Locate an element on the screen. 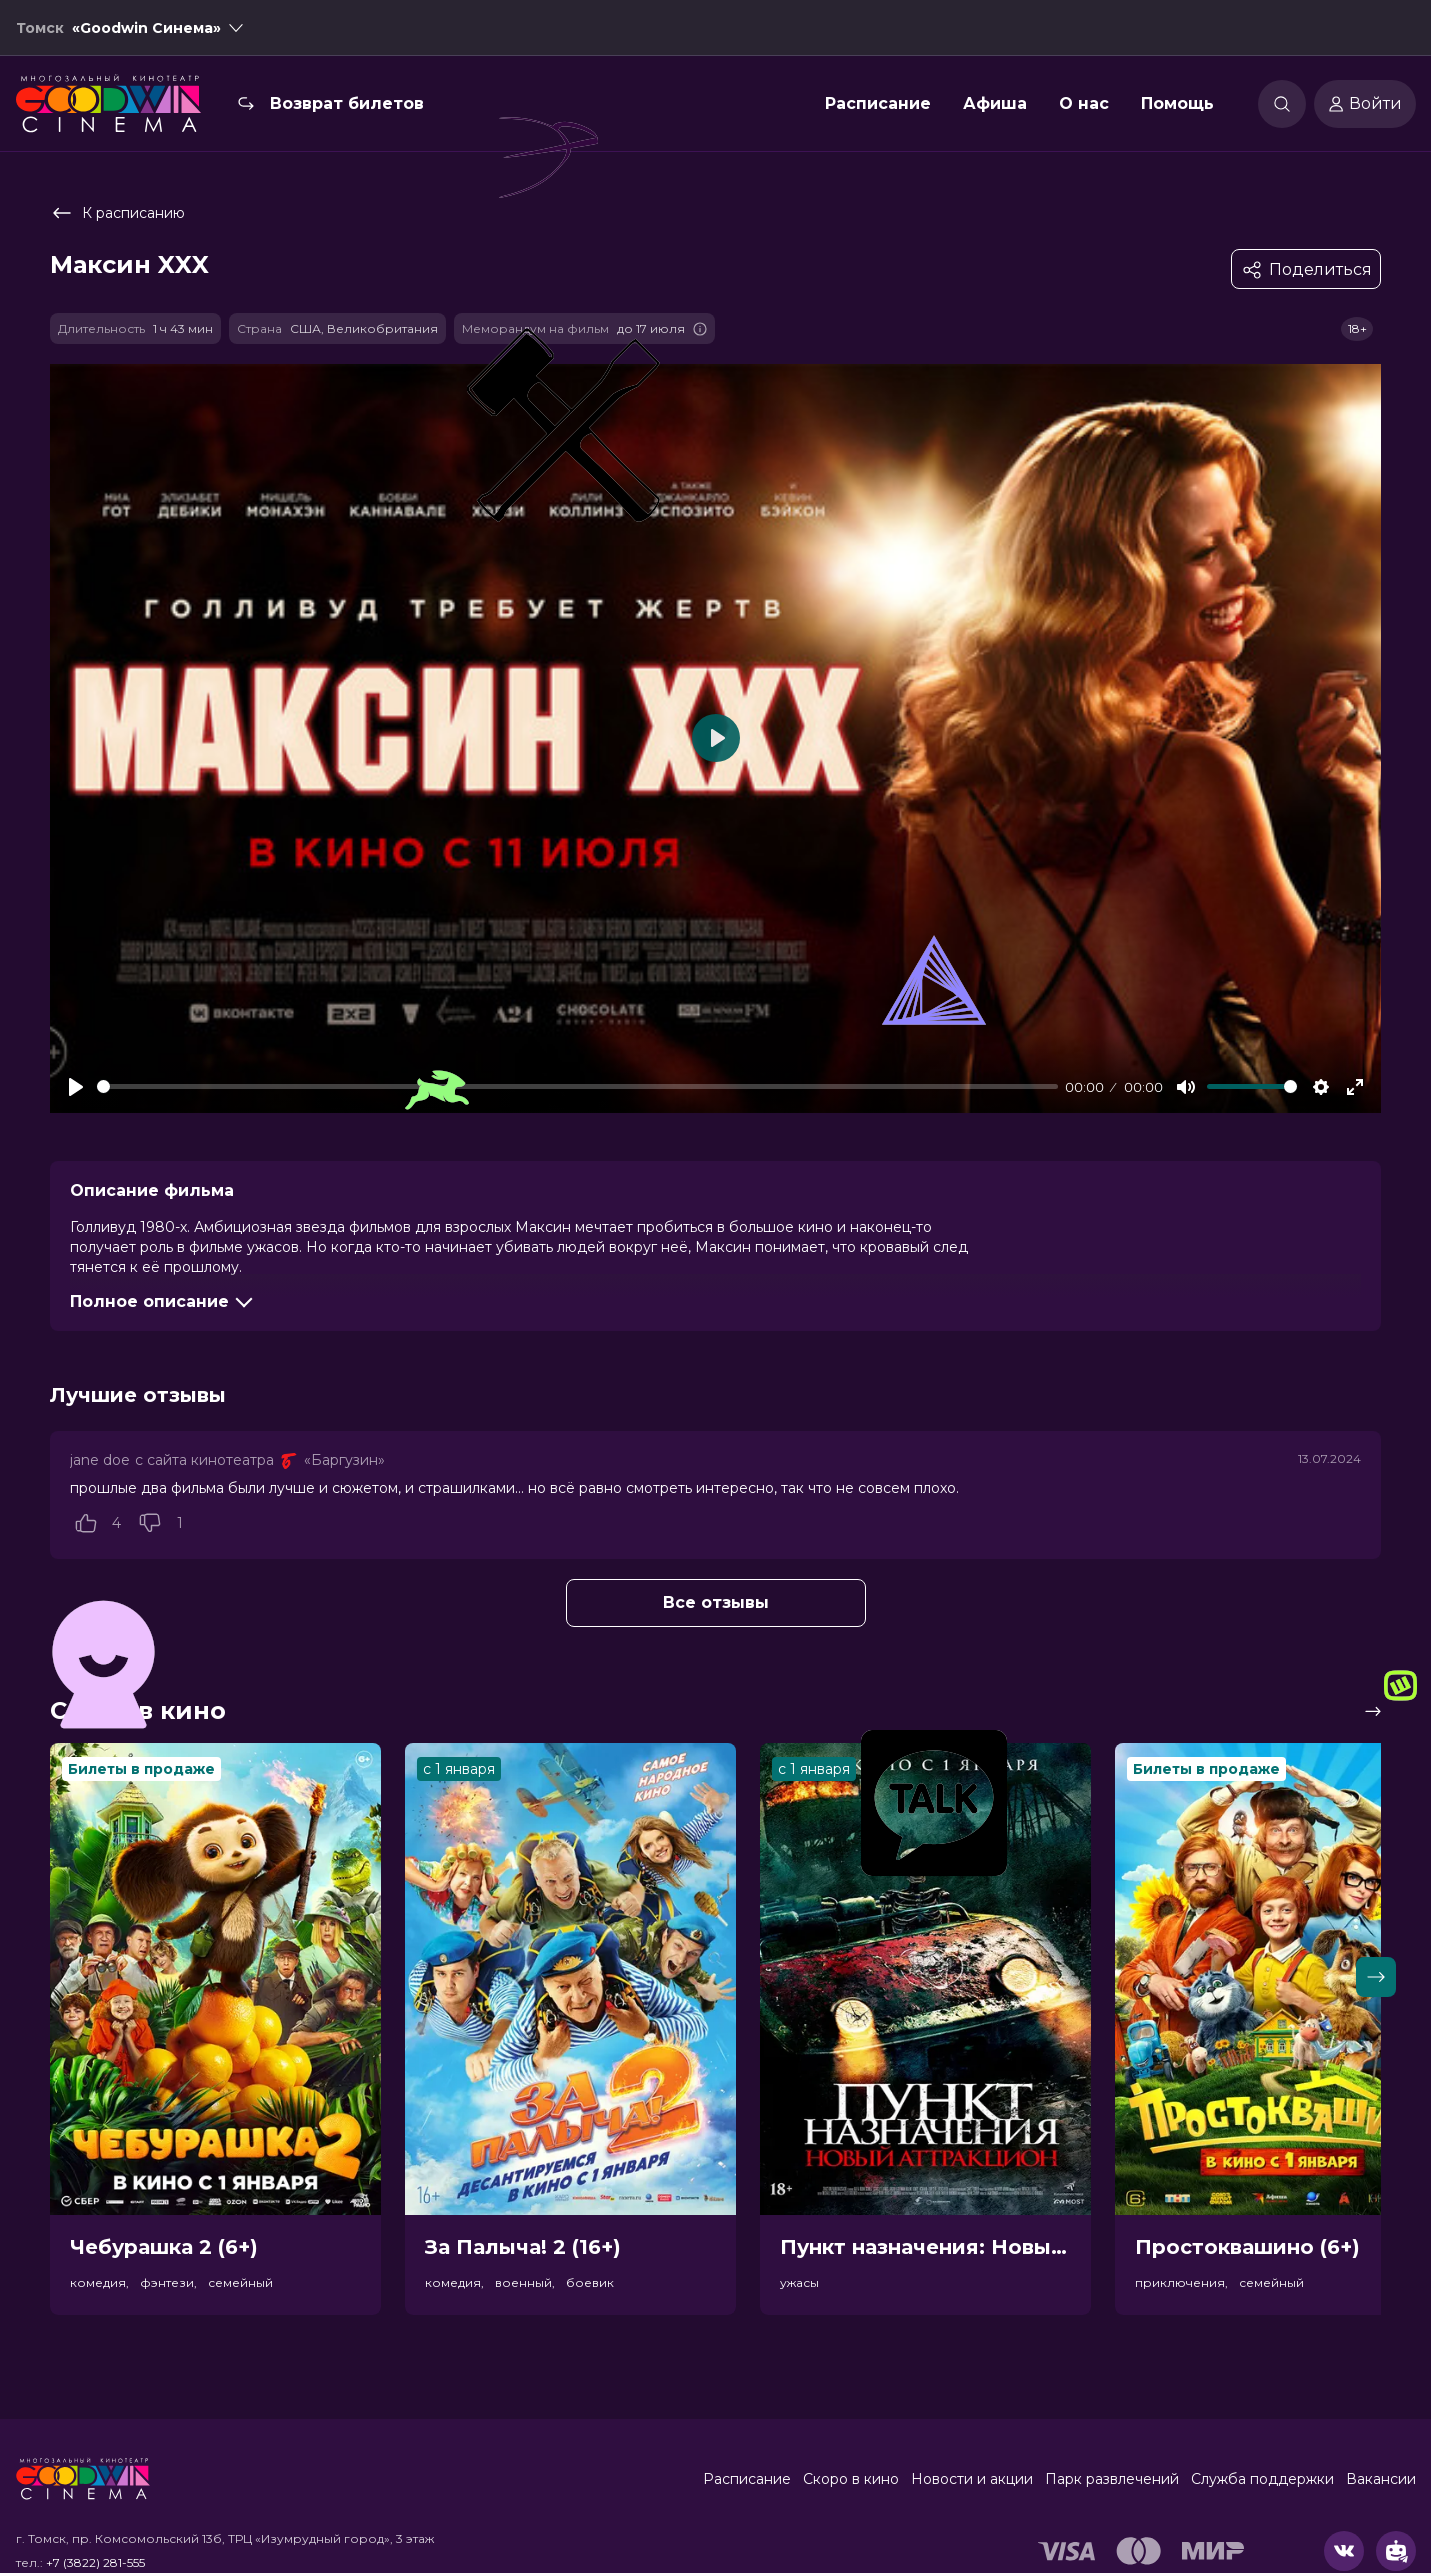 The image size is (1431, 2573). open the Wykop app is located at coordinates (1400, 1685).